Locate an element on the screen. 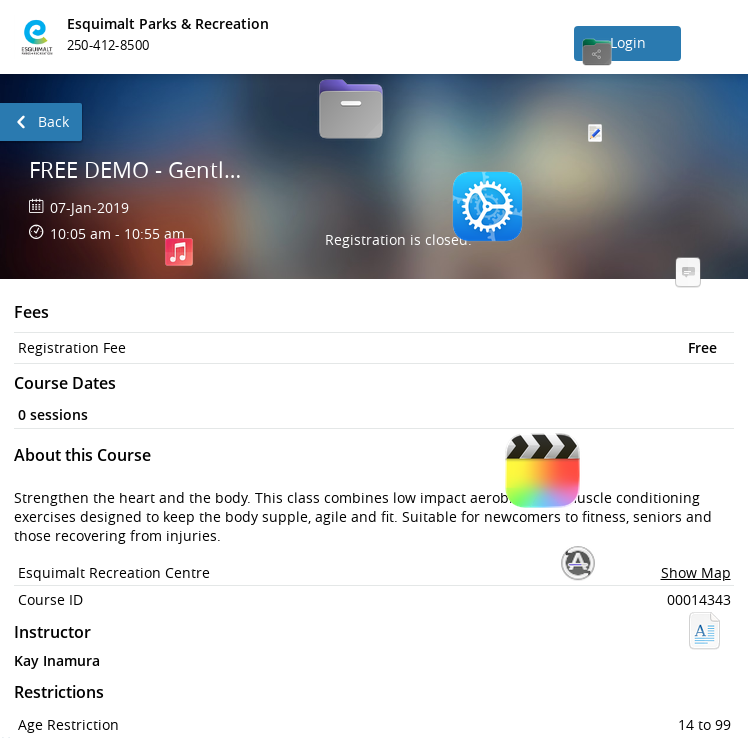  check for and install system updates is located at coordinates (578, 563).